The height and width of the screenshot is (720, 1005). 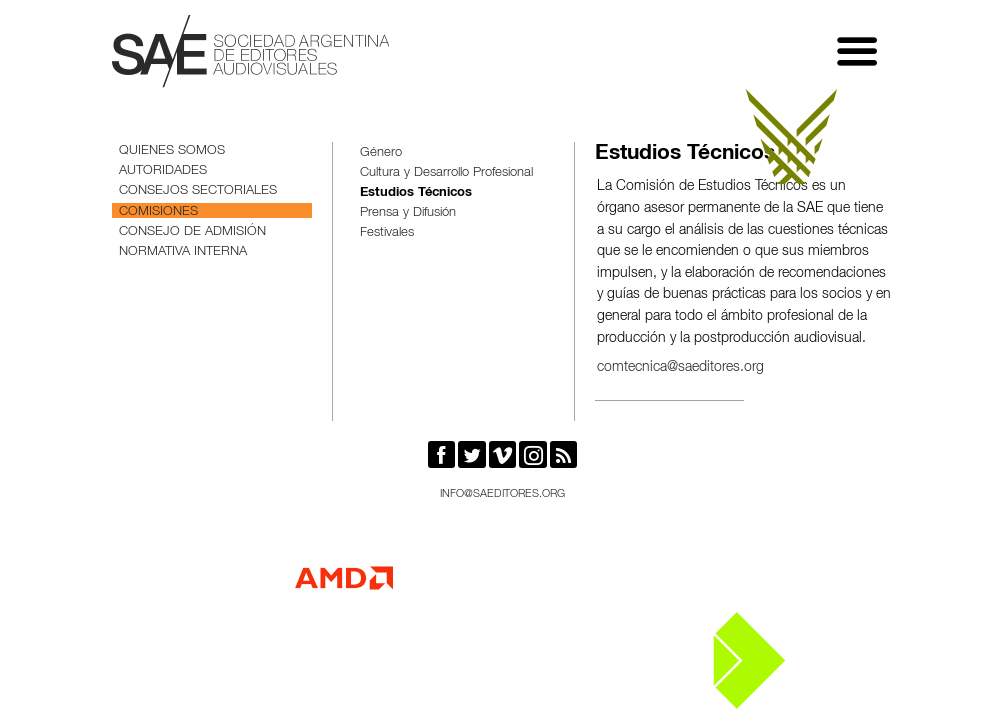 What do you see at coordinates (749, 660) in the screenshot?
I see `open collabora online document editor` at bounding box center [749, 660].